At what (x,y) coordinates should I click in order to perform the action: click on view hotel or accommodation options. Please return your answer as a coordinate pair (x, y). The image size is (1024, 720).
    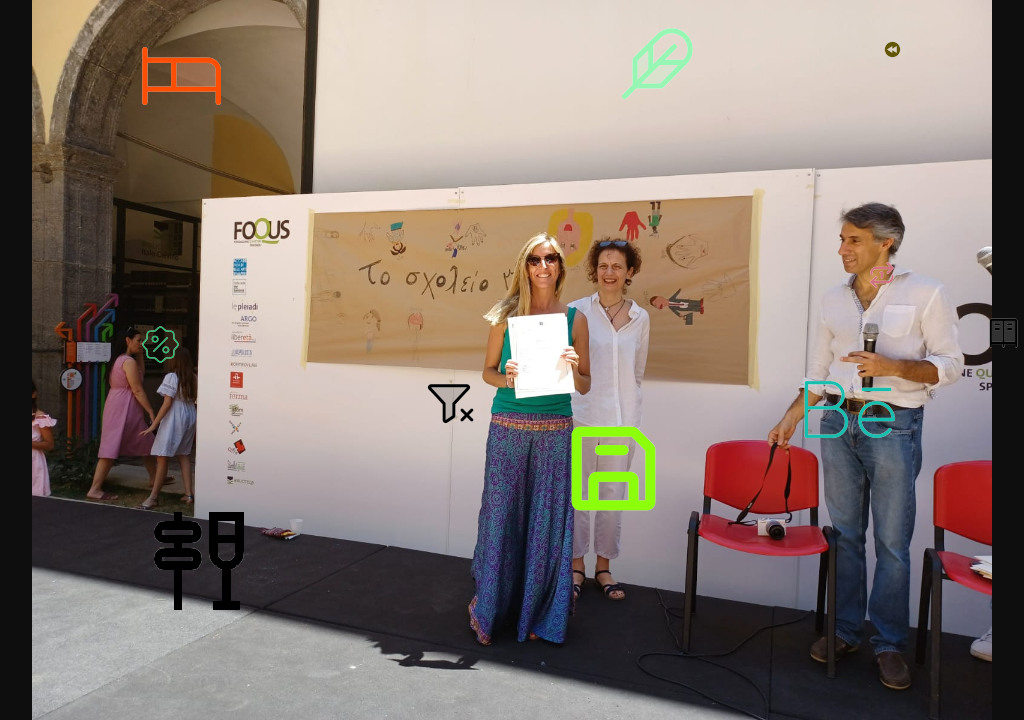
    Looking at the image, I should click on (179, 76).